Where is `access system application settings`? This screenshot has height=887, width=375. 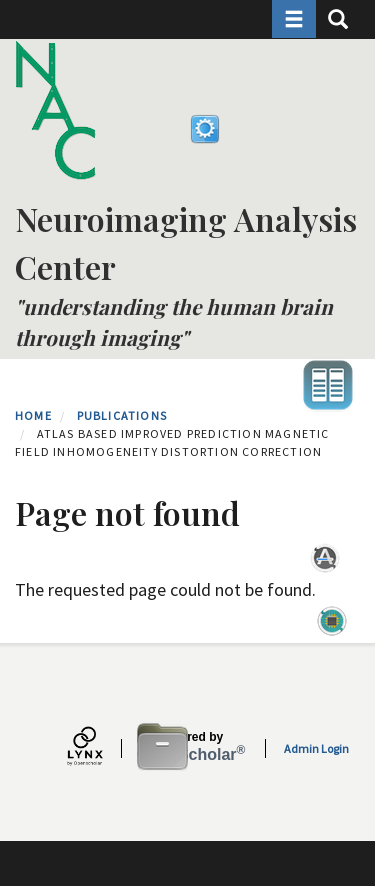
access system application settings is located at coordinates (205, 129).